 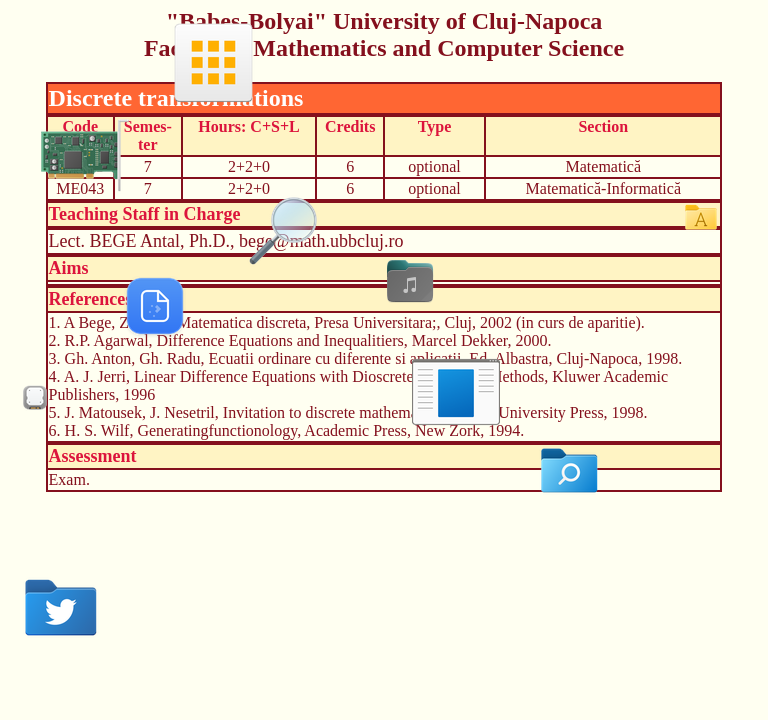 What do you see at coordinates (213, 62) in the screenshot?
I see `view items in grid layout` at bounding box center [213, 62].